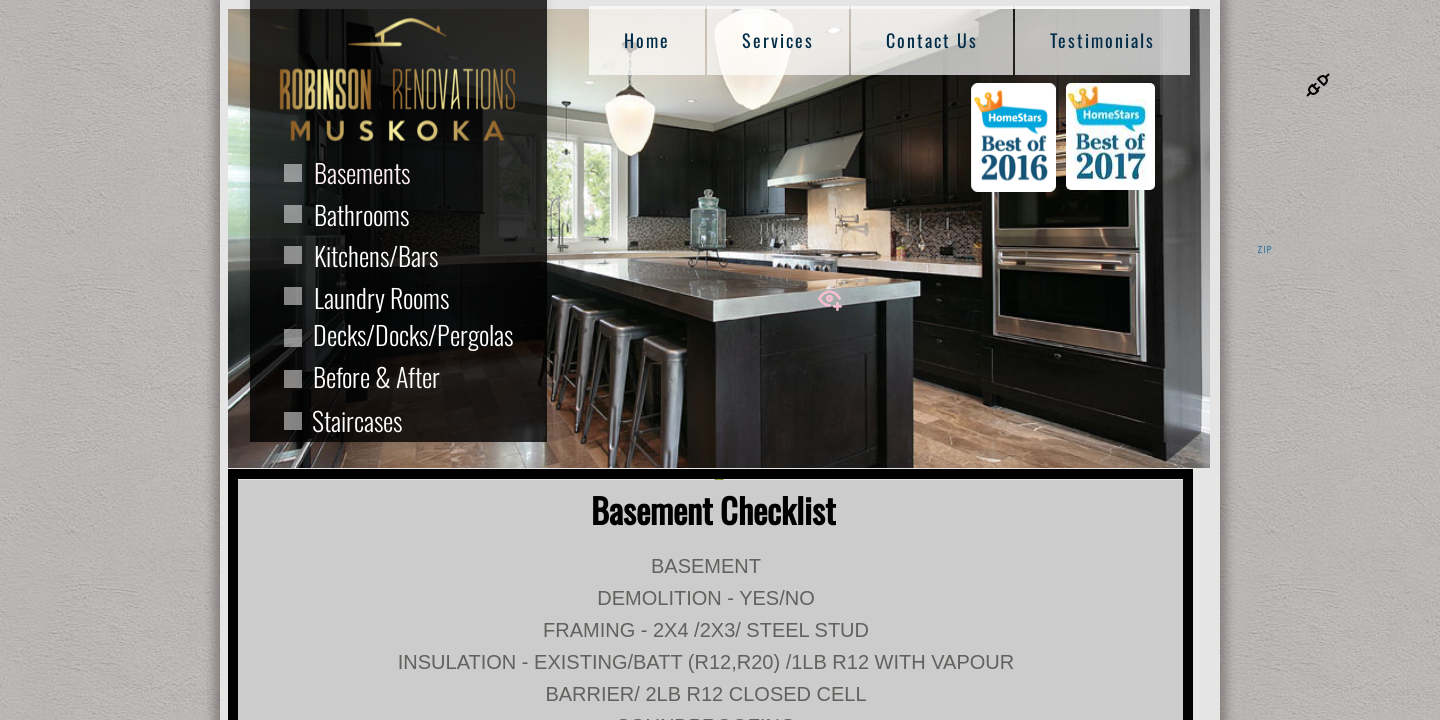  What do you see at coordinates (829, 298) in the screenshot?
I see `add to watchlist` at bounding box center [829, 298].